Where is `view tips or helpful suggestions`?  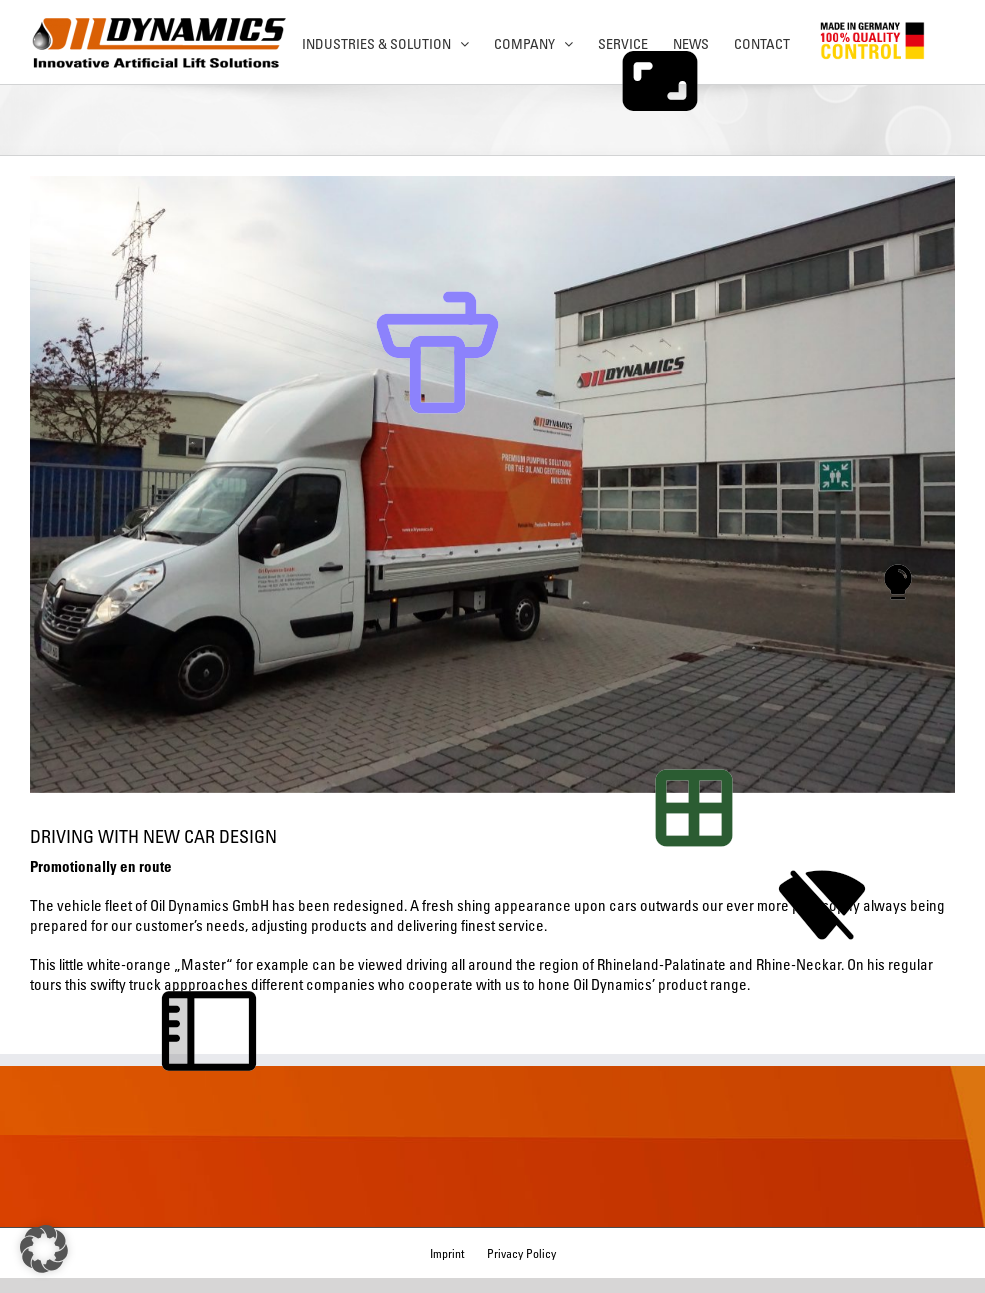 view tips or helpful suggestions is located at coordinates (898, 582).